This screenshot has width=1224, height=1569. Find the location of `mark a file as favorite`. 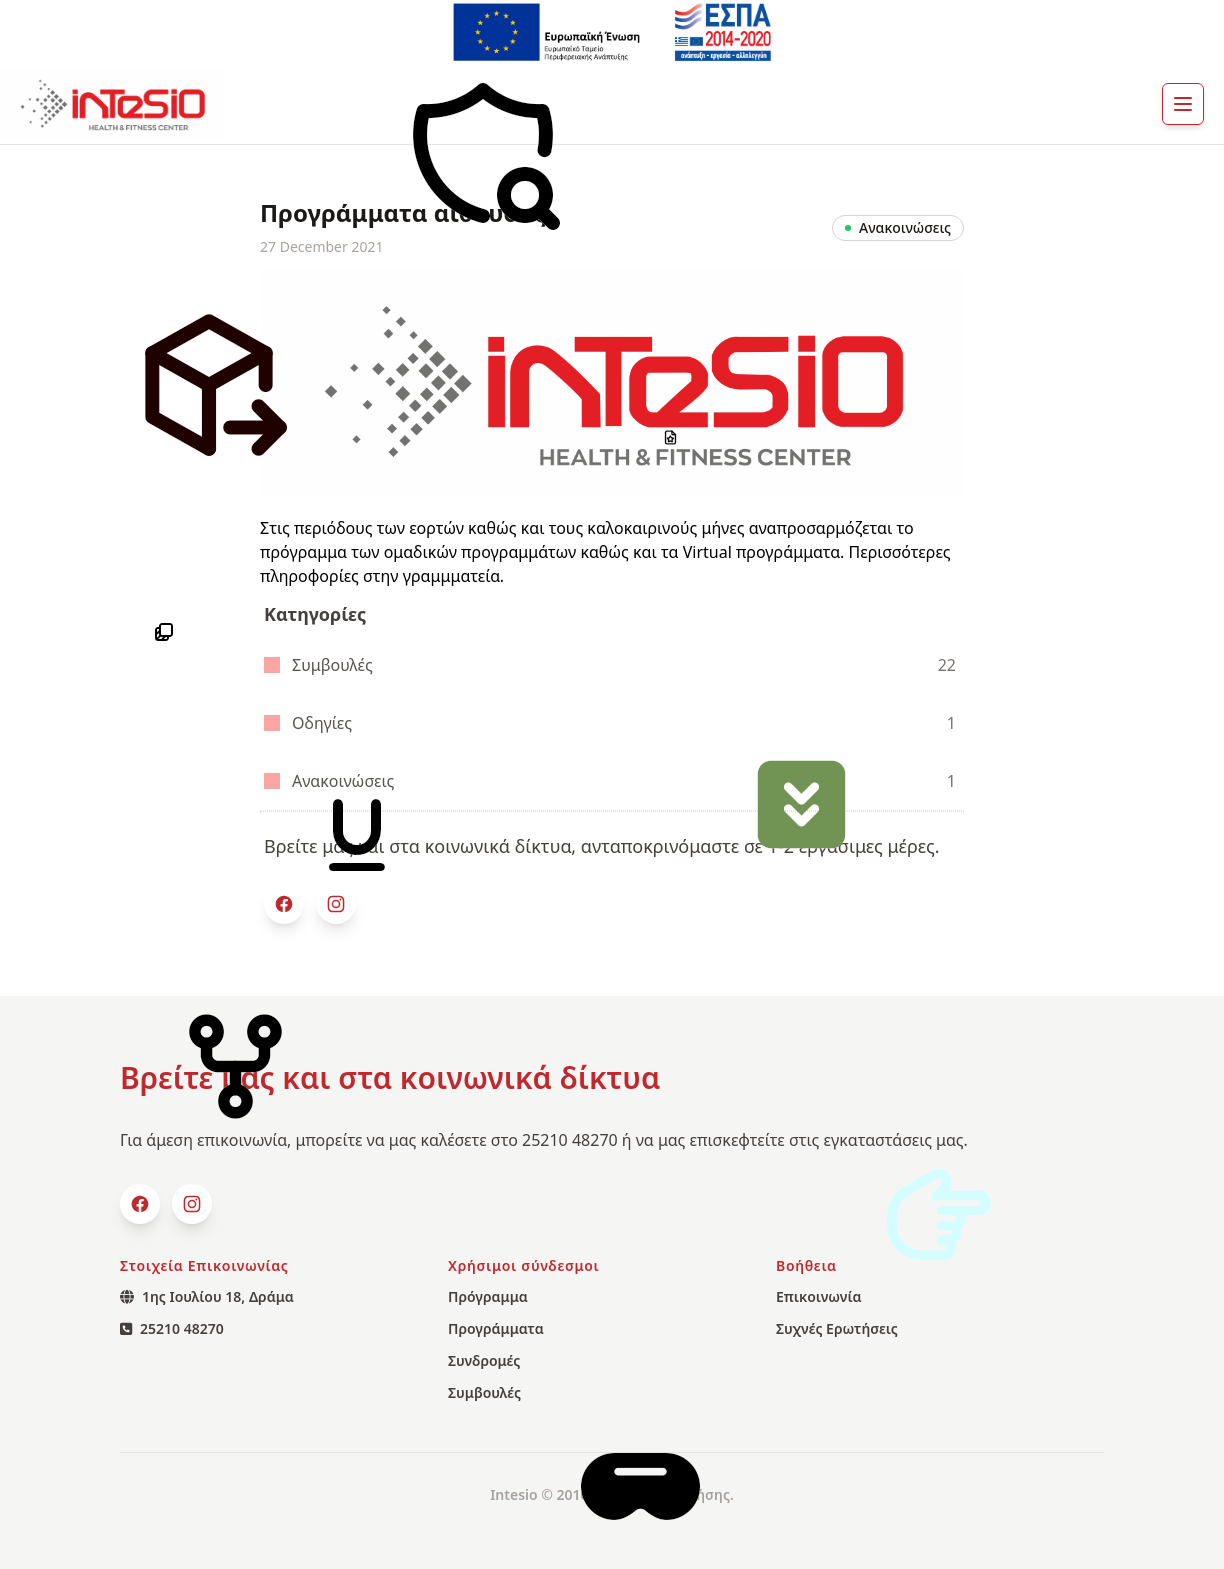

mark a file as favorite is located at coordinates (670, 437).